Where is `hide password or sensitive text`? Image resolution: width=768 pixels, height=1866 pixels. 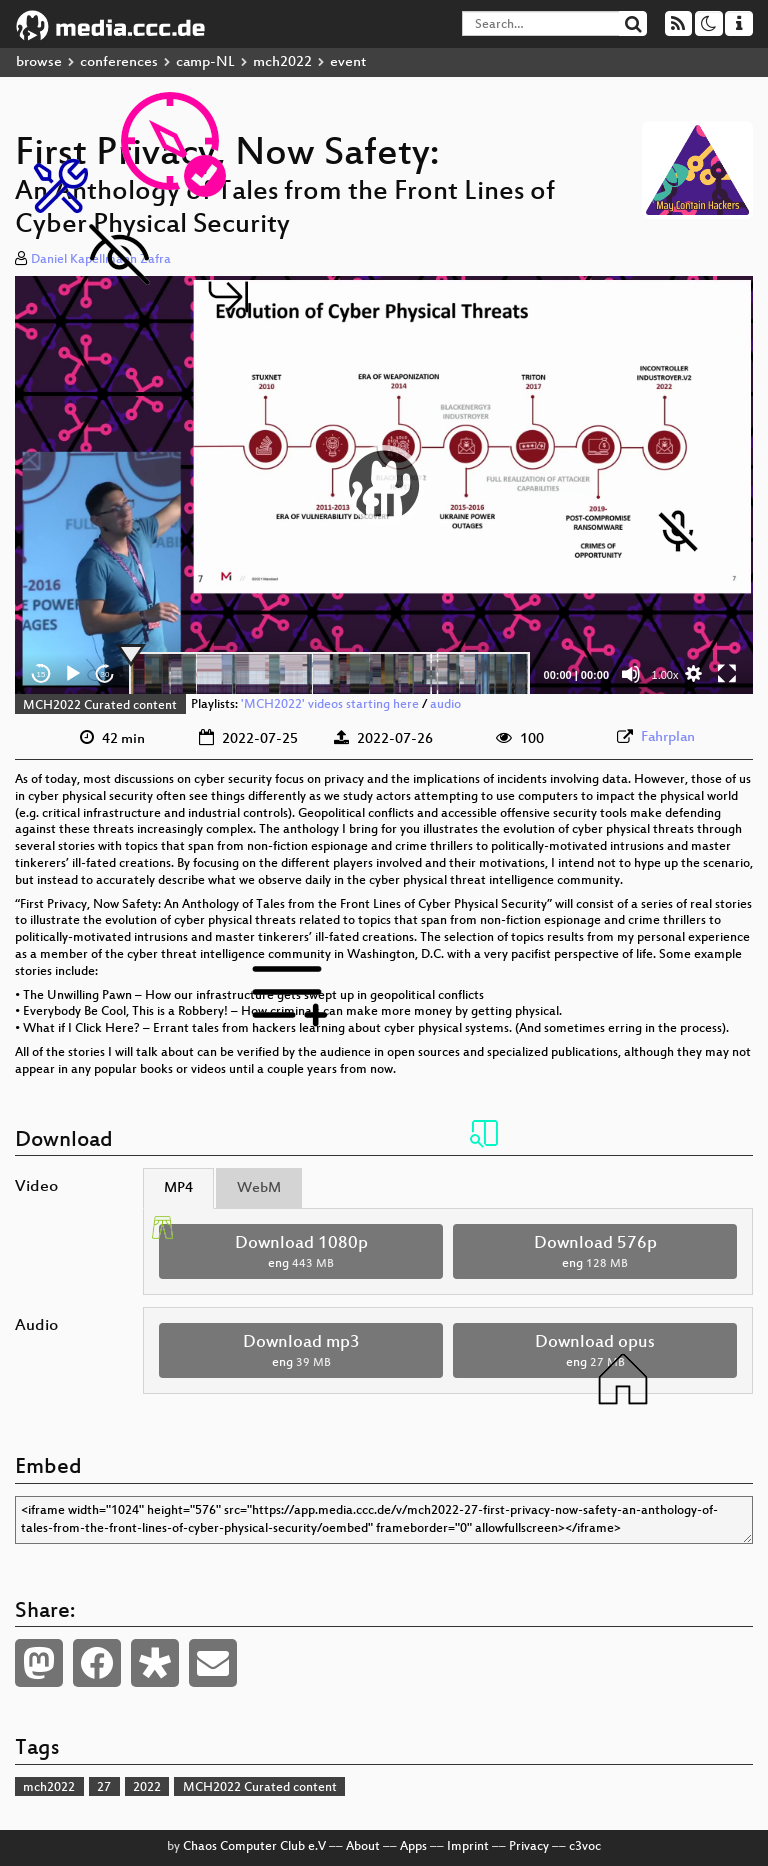 hide password or sensitive text is located at coordinates (119, 254).